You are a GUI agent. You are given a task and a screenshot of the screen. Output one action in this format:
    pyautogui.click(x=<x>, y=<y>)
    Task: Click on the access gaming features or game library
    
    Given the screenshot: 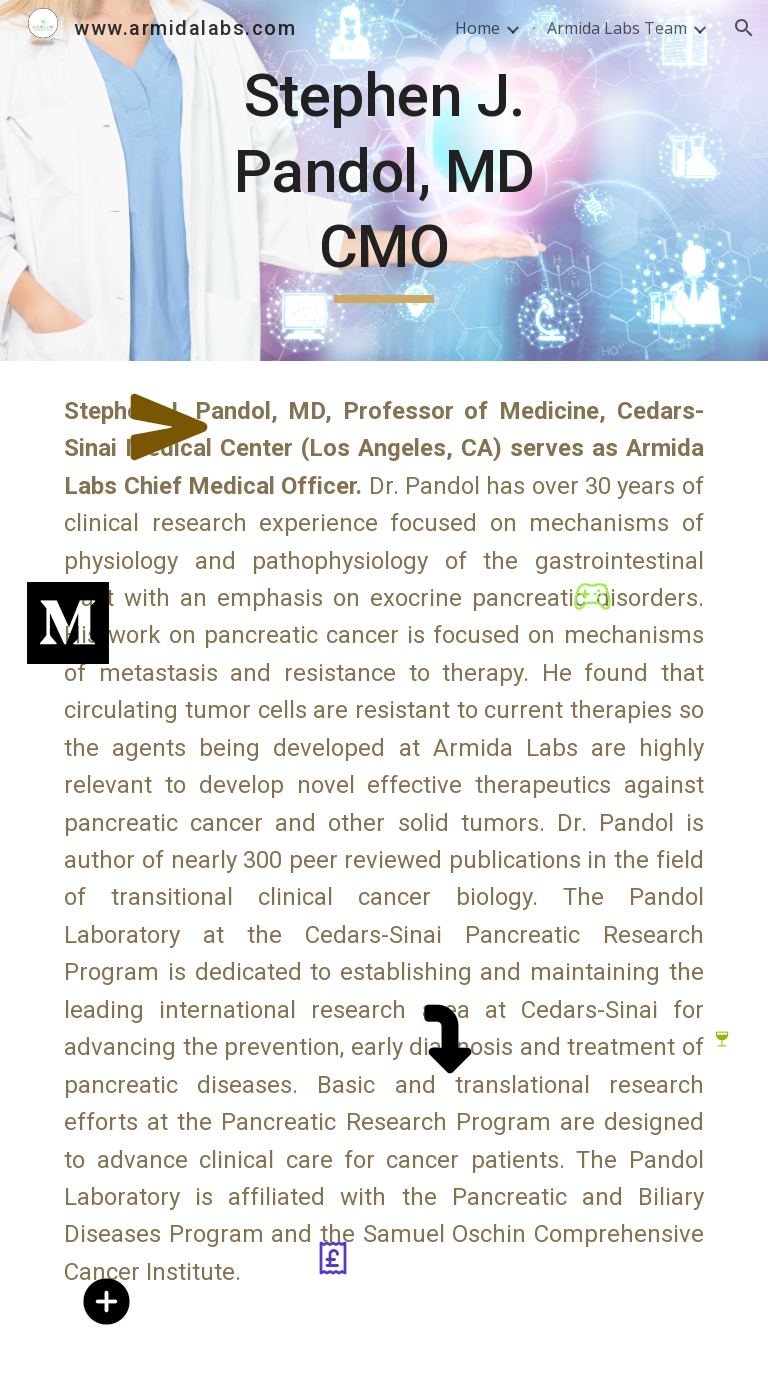 What is the action you would take?
    pyautogui.click(x=592, y=596)
    